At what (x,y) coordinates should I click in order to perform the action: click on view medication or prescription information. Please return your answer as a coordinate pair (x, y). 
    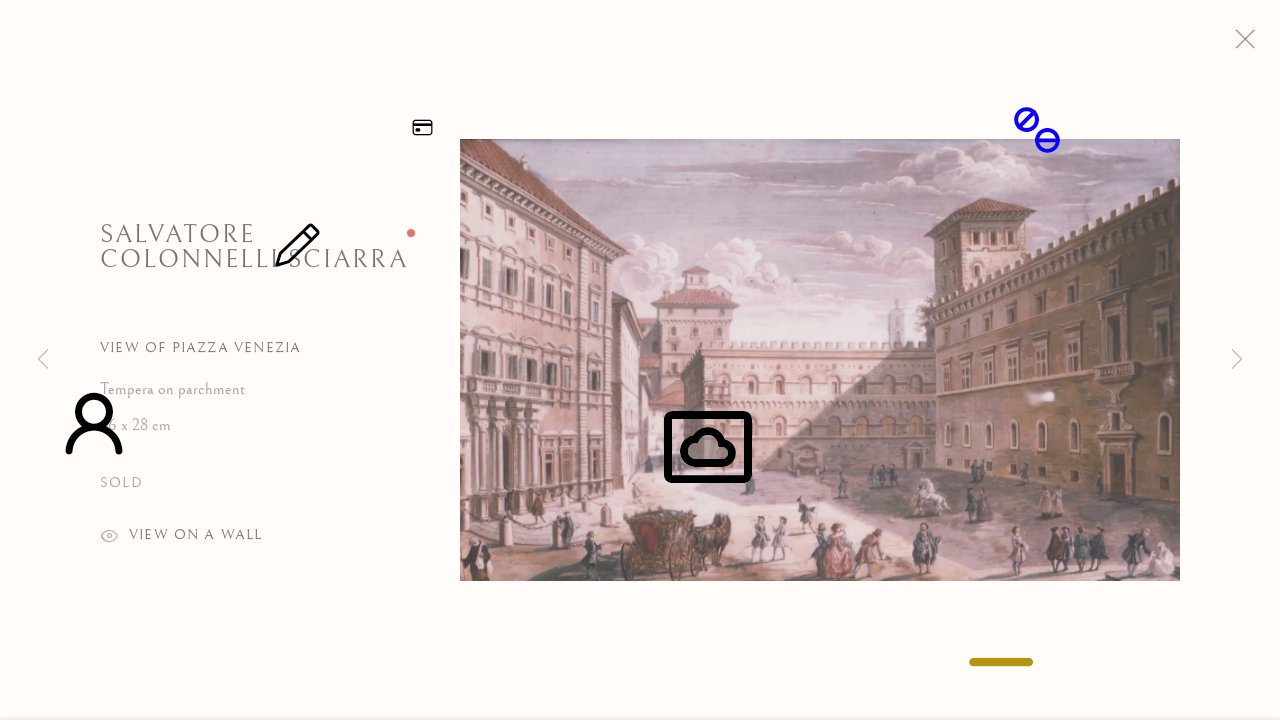
    Looking at the image, I should click on (1037, 130).